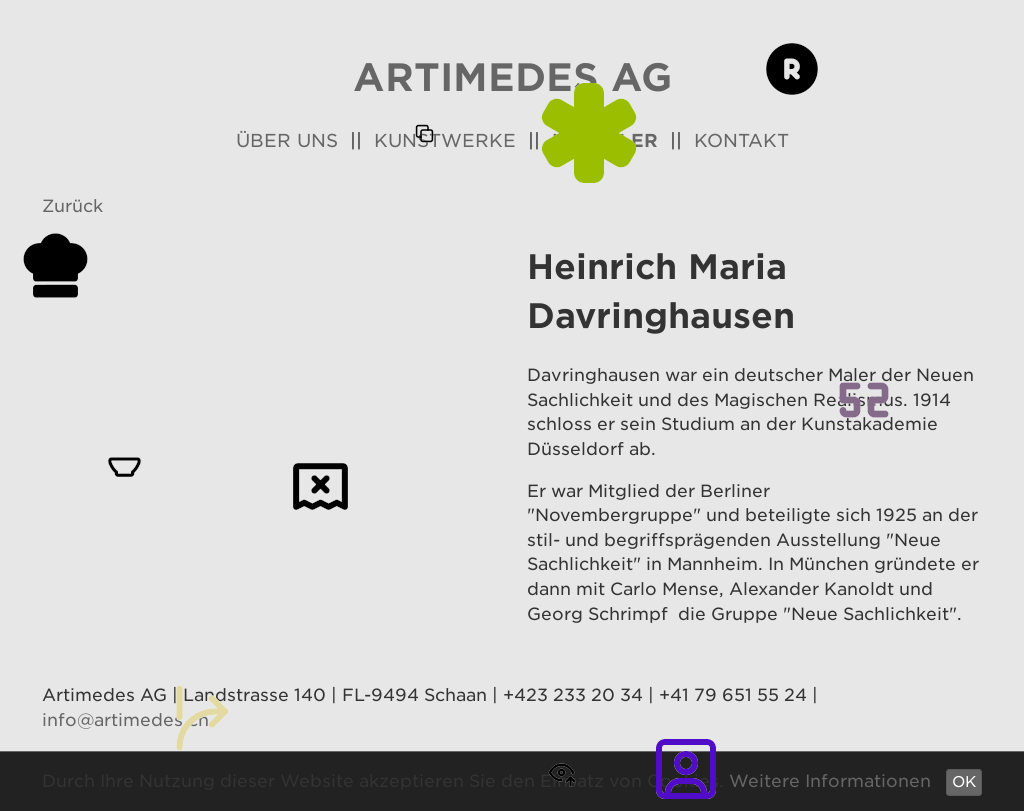 This screenshot has width=1024, height=811. What do you see at coordinates (864, 400) in the screenshot?
I see `indicates item number 52 in a list or sequence` at bounding box center [864, 400].